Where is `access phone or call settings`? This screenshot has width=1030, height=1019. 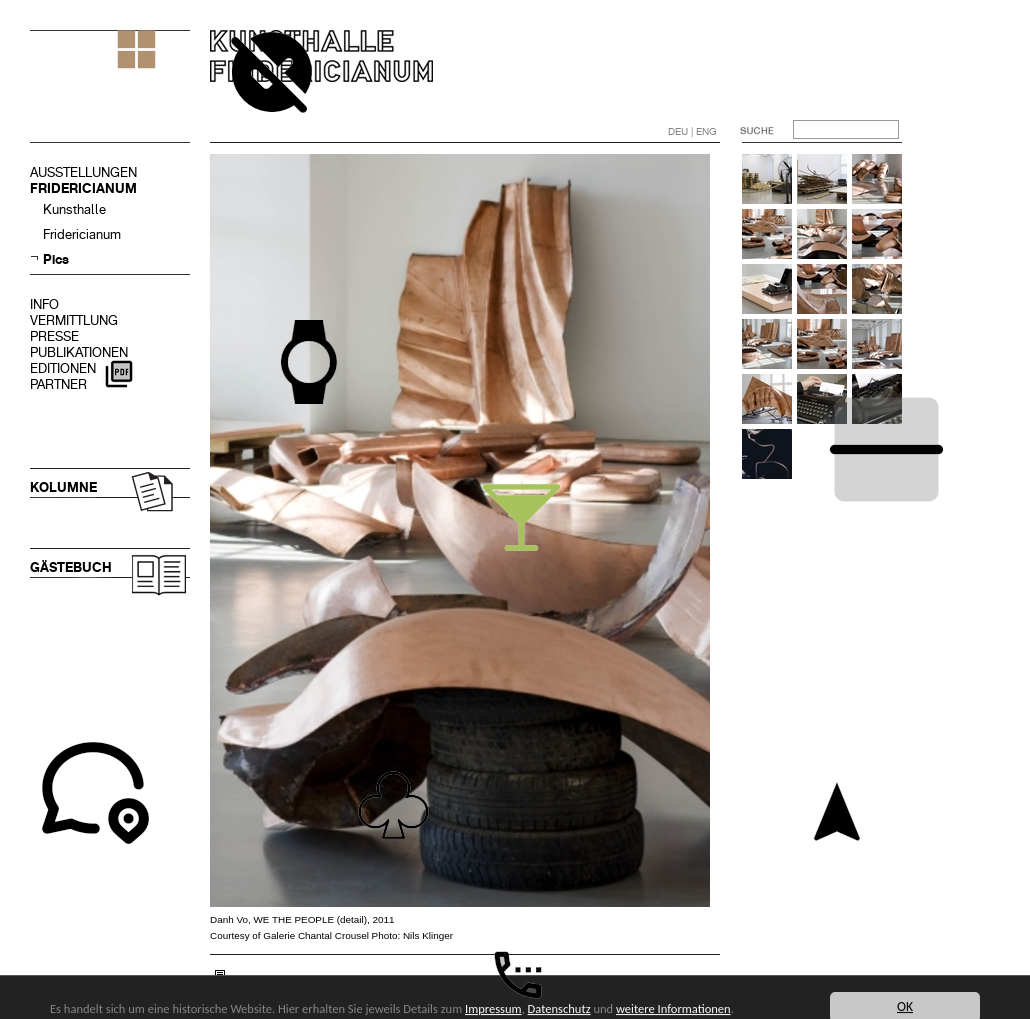 access phone or call settings is located at coordinates (518, 975).